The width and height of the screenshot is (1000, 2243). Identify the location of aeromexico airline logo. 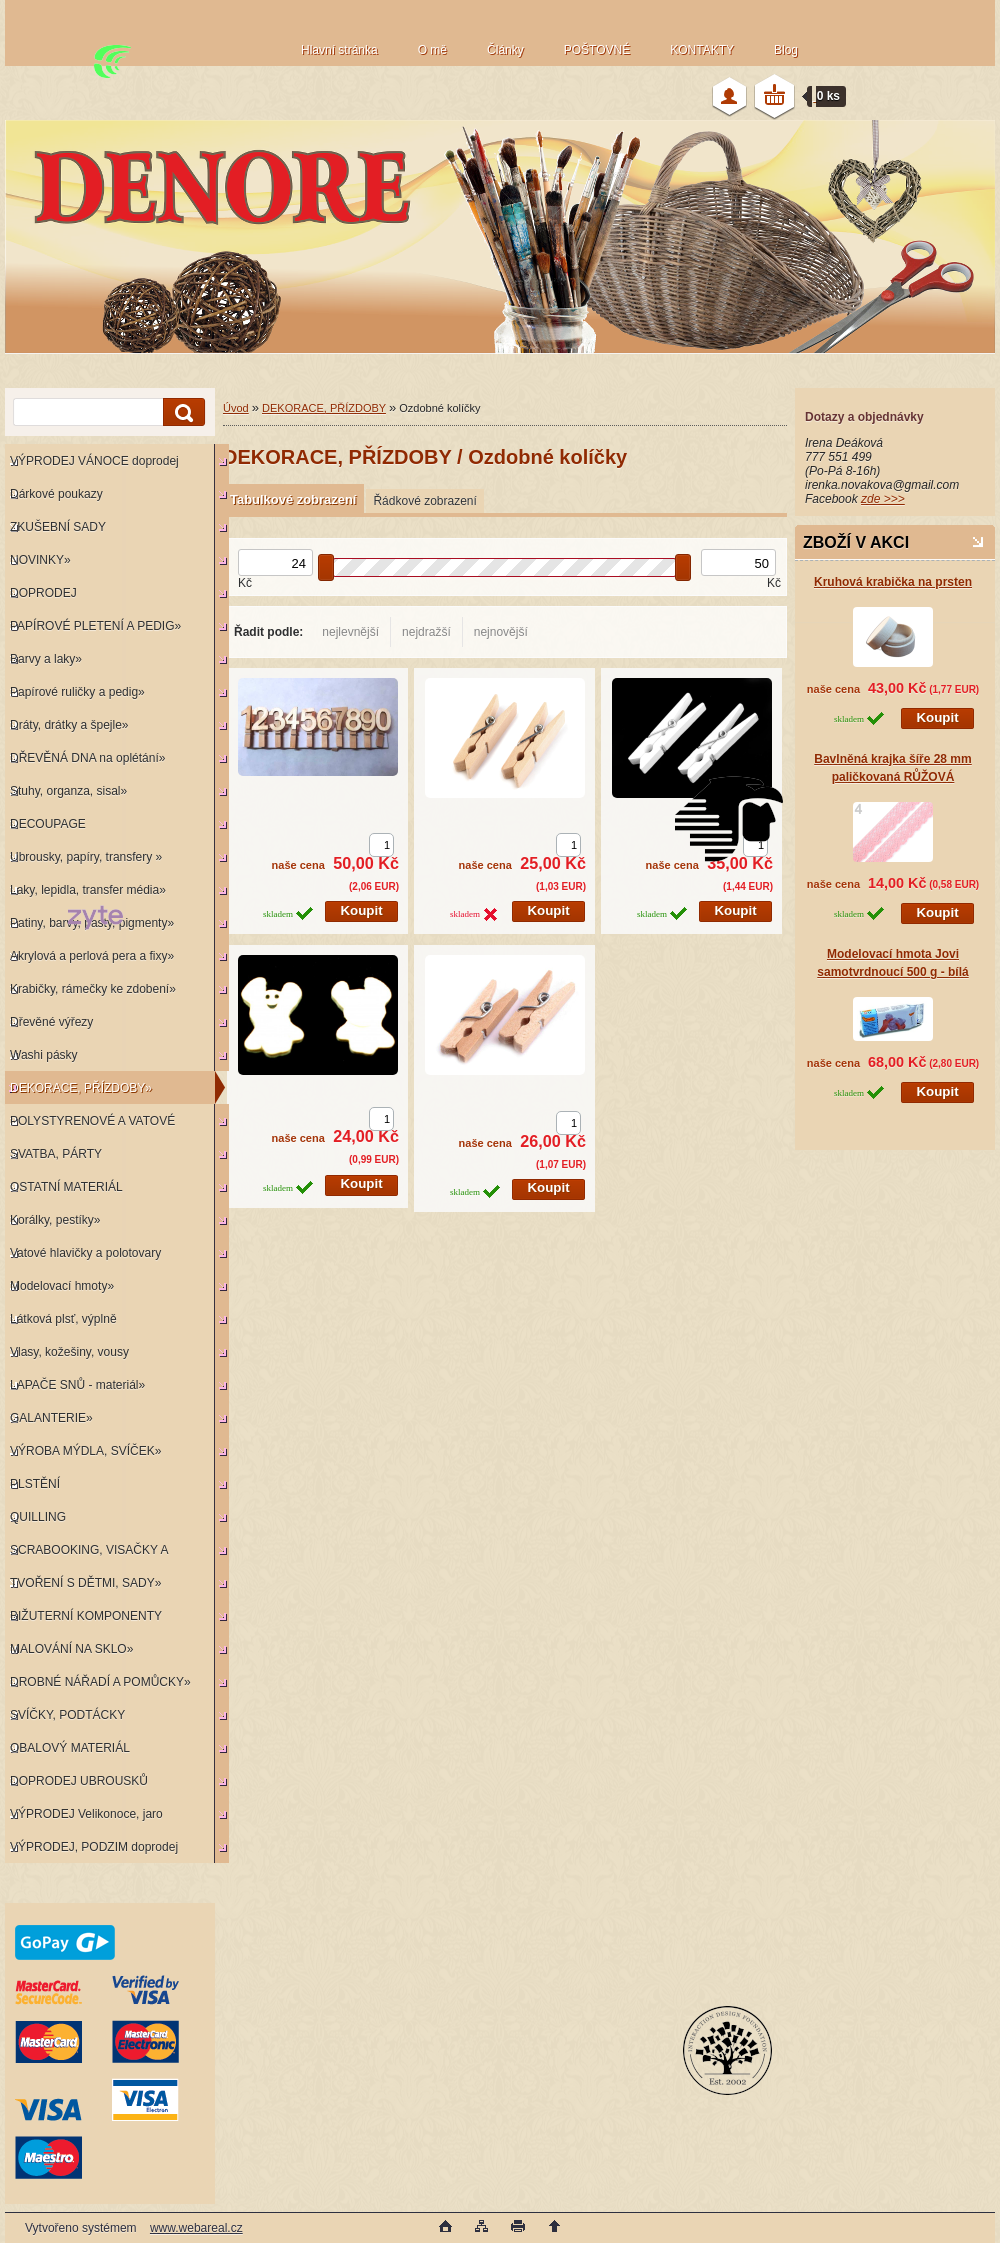
(729, 819).